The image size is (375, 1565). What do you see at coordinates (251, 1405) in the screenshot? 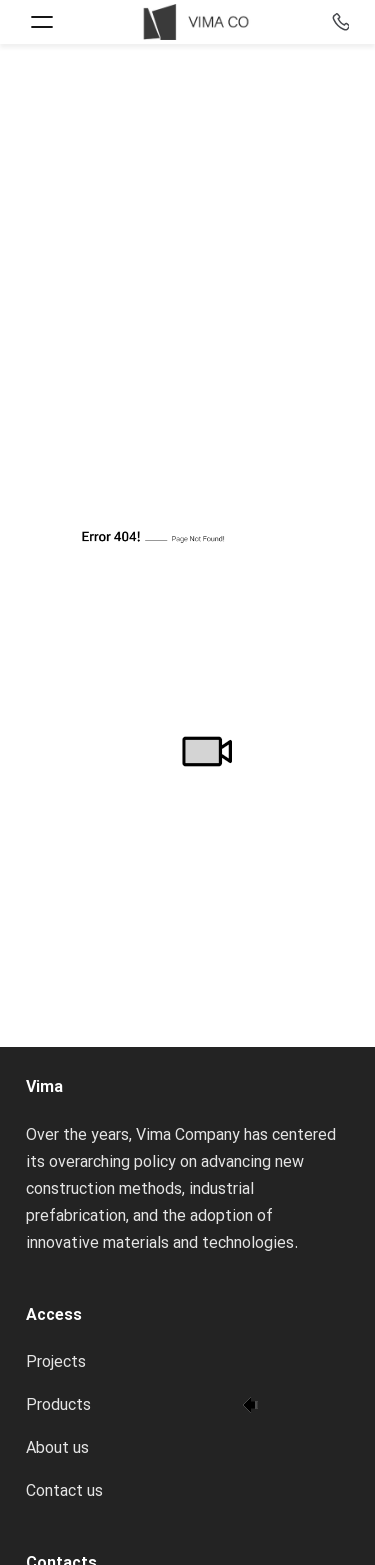
I see `go back to previous screen` at bounding box center [251, 1405].